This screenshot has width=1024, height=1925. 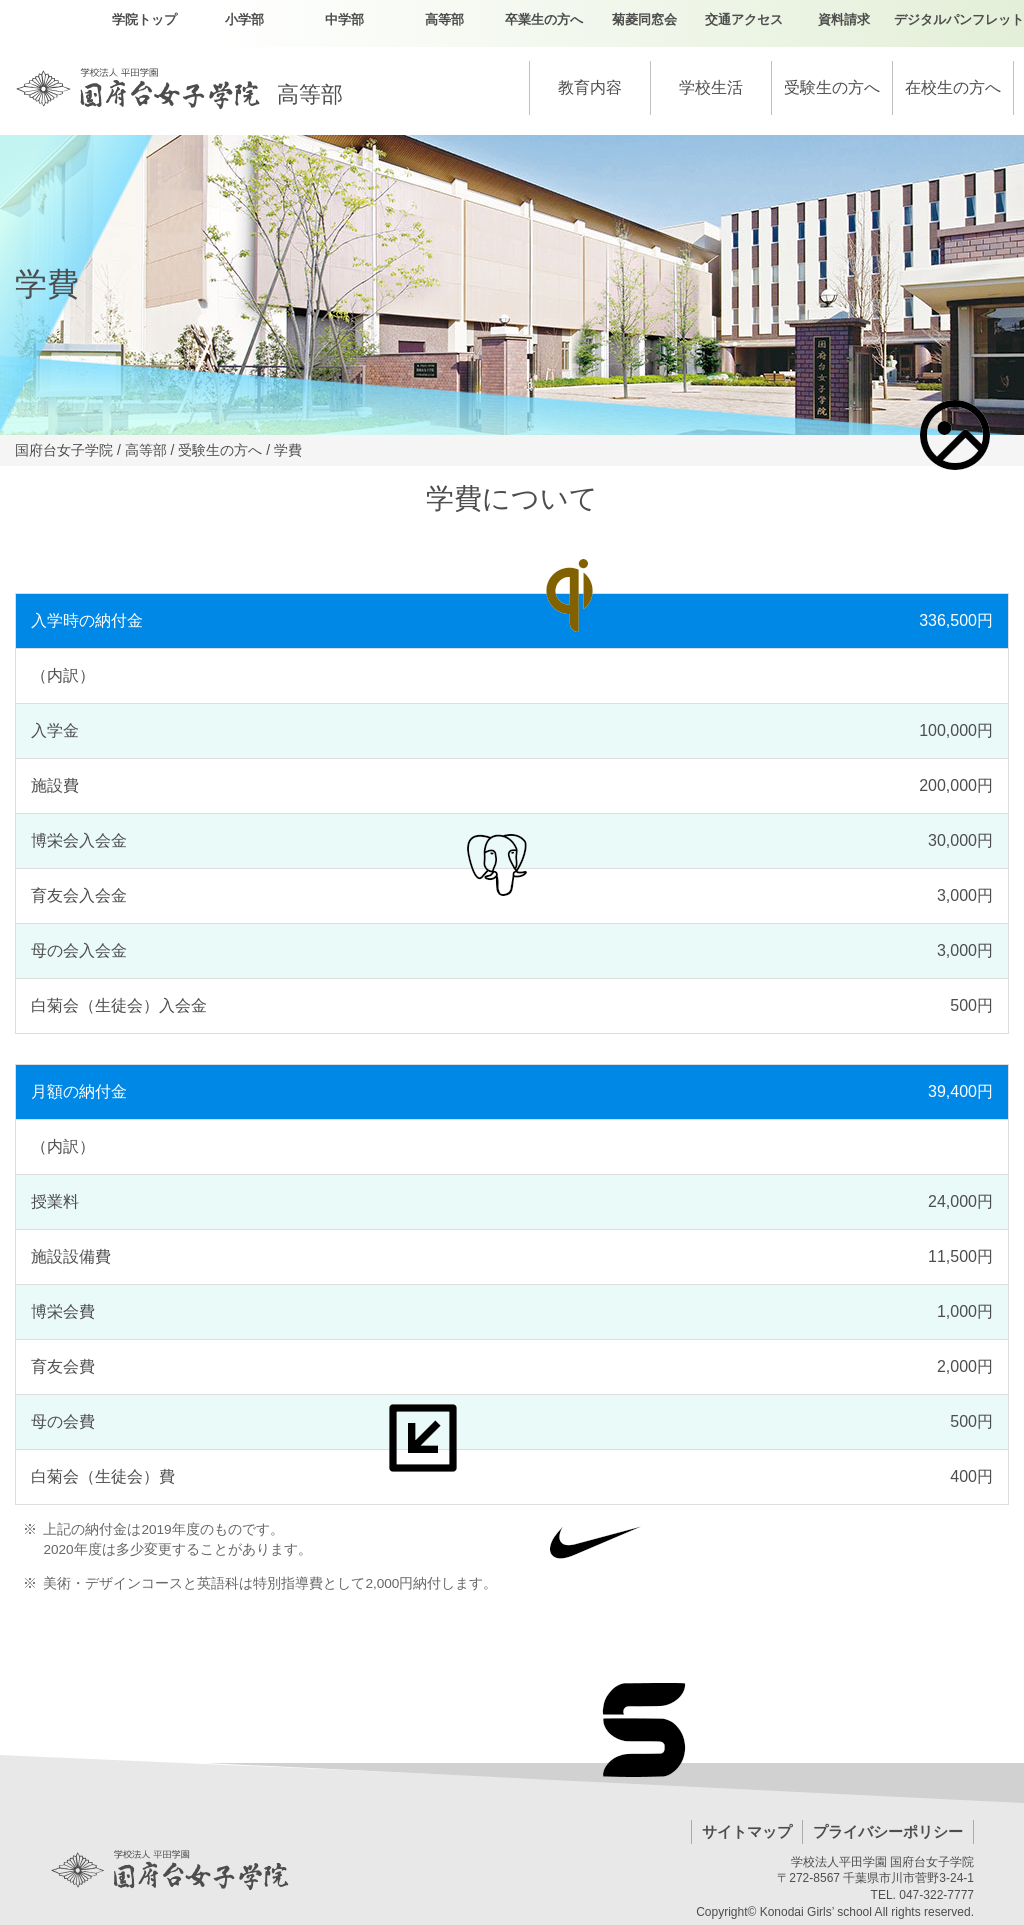 What do you see at coordinates (595, 1542) in the screenshot?
I see `Nike brand logo` at bounding box center [595, 1542].